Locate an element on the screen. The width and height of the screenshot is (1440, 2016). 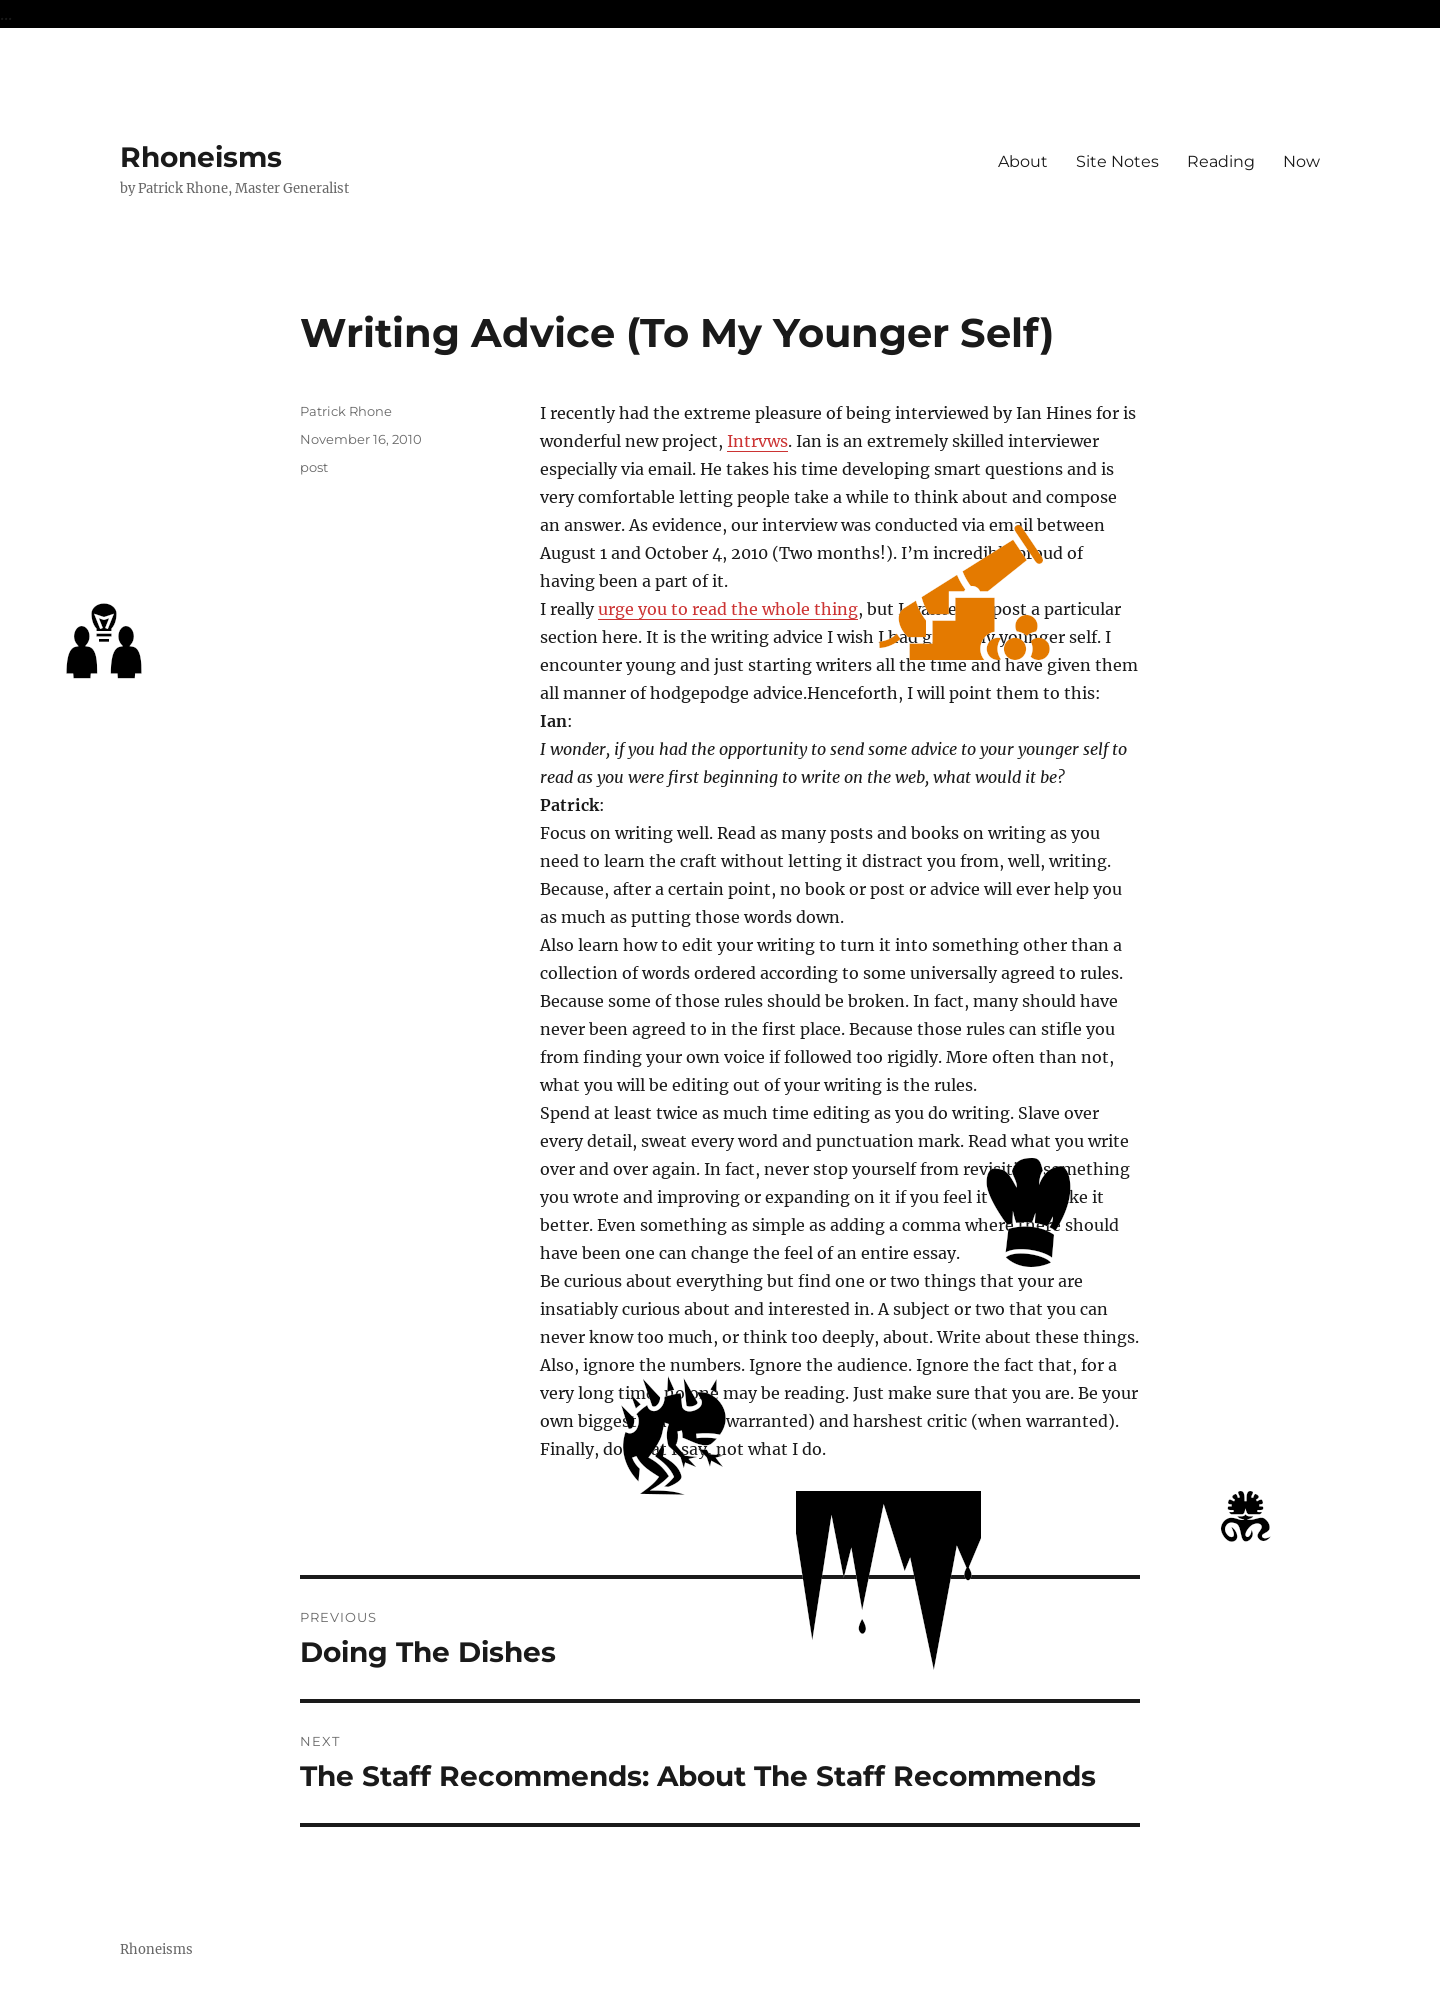
select troglodyte character or creature class is located at coordinates (673, 1435).